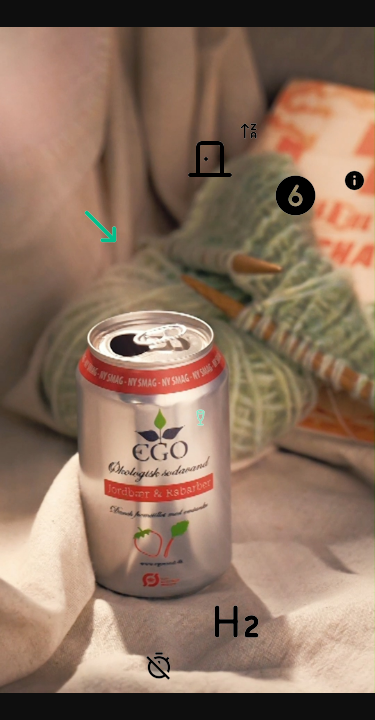 The width and height of the screenshot is (375, 720). Describe the element at coordinates (100, 226) in the screenshot. I see `move item to the bottom right` at that location.